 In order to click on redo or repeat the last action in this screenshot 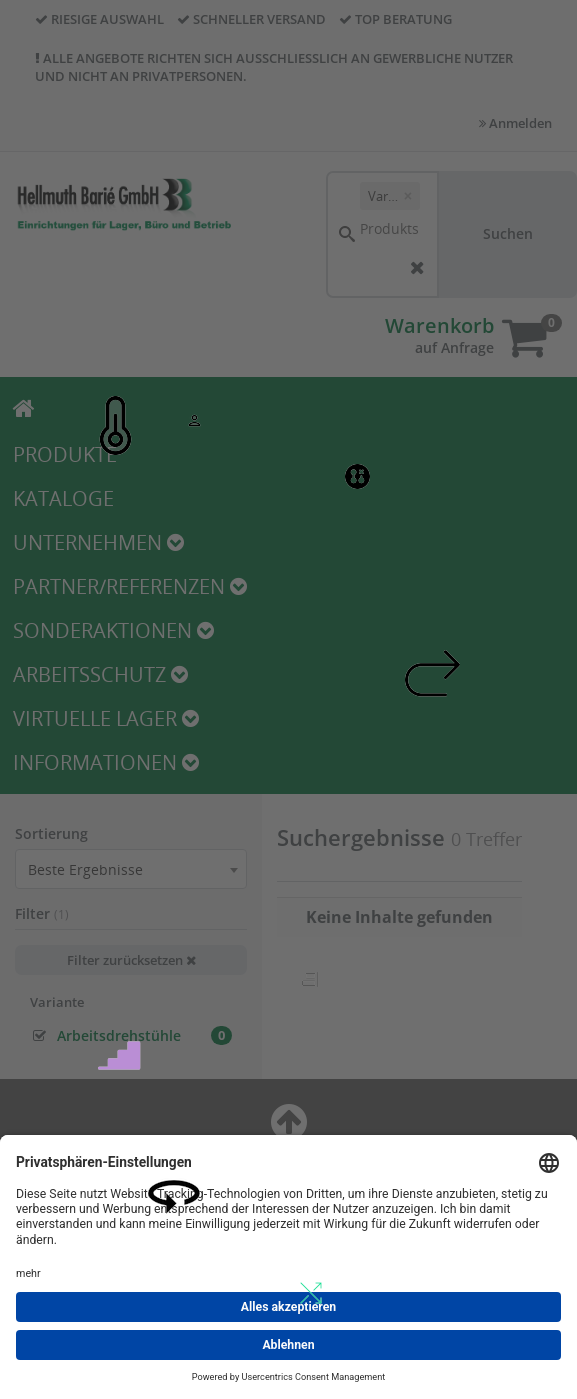, I will do `click(432, 675)`.